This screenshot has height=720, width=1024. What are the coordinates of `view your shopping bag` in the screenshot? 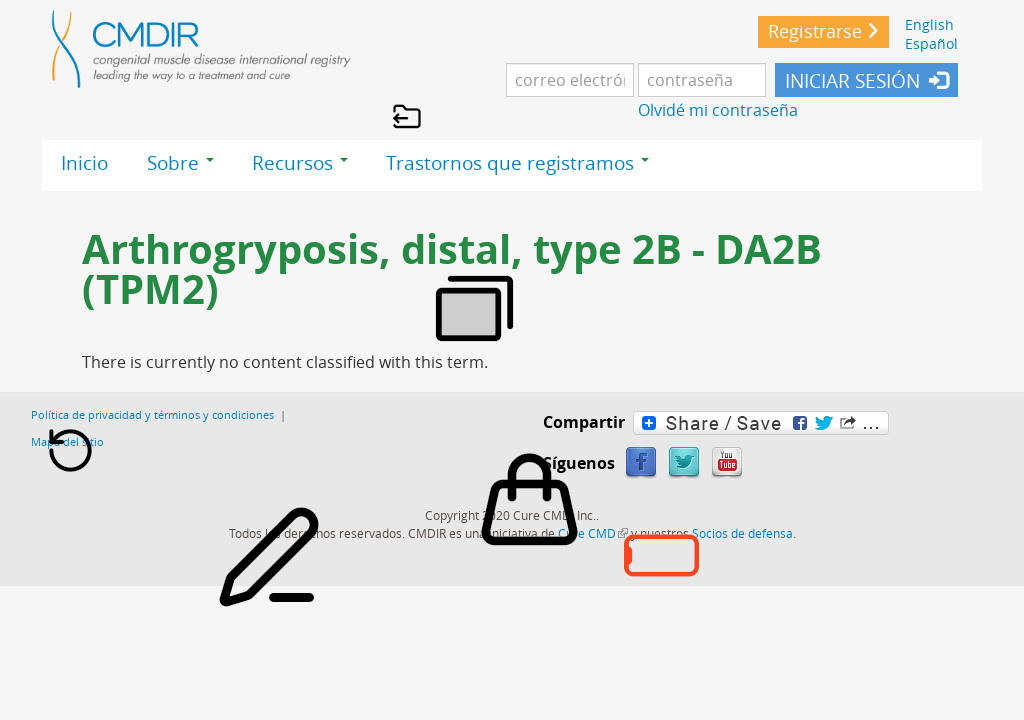 It's located at (529, 501).